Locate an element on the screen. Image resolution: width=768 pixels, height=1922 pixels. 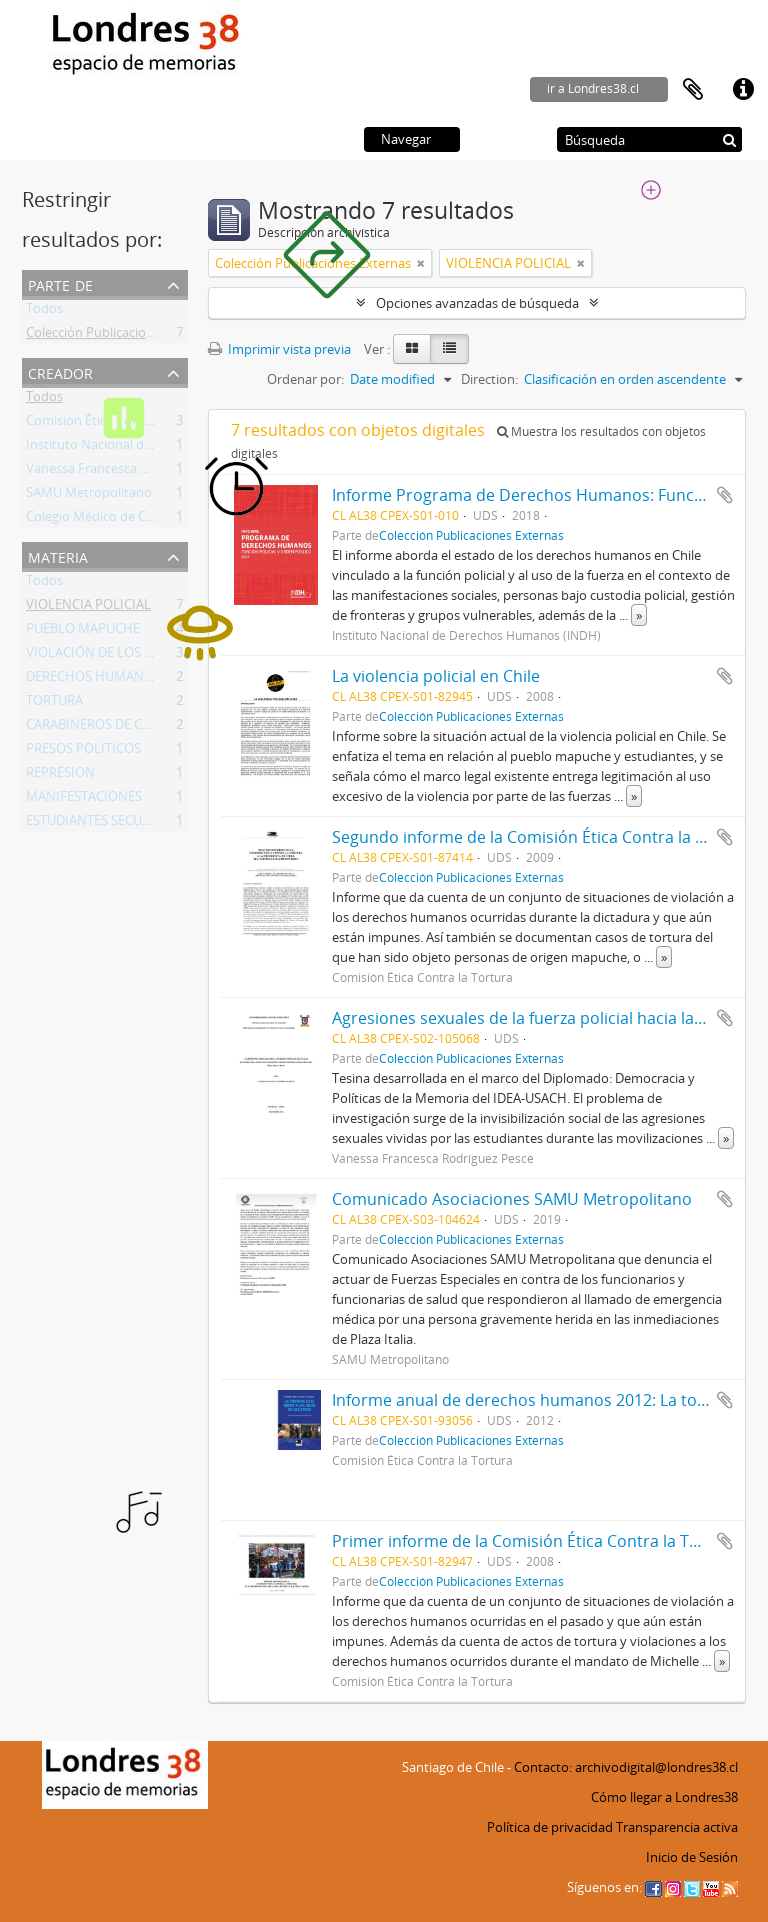
view poll results is located at coordinates (124, 418).